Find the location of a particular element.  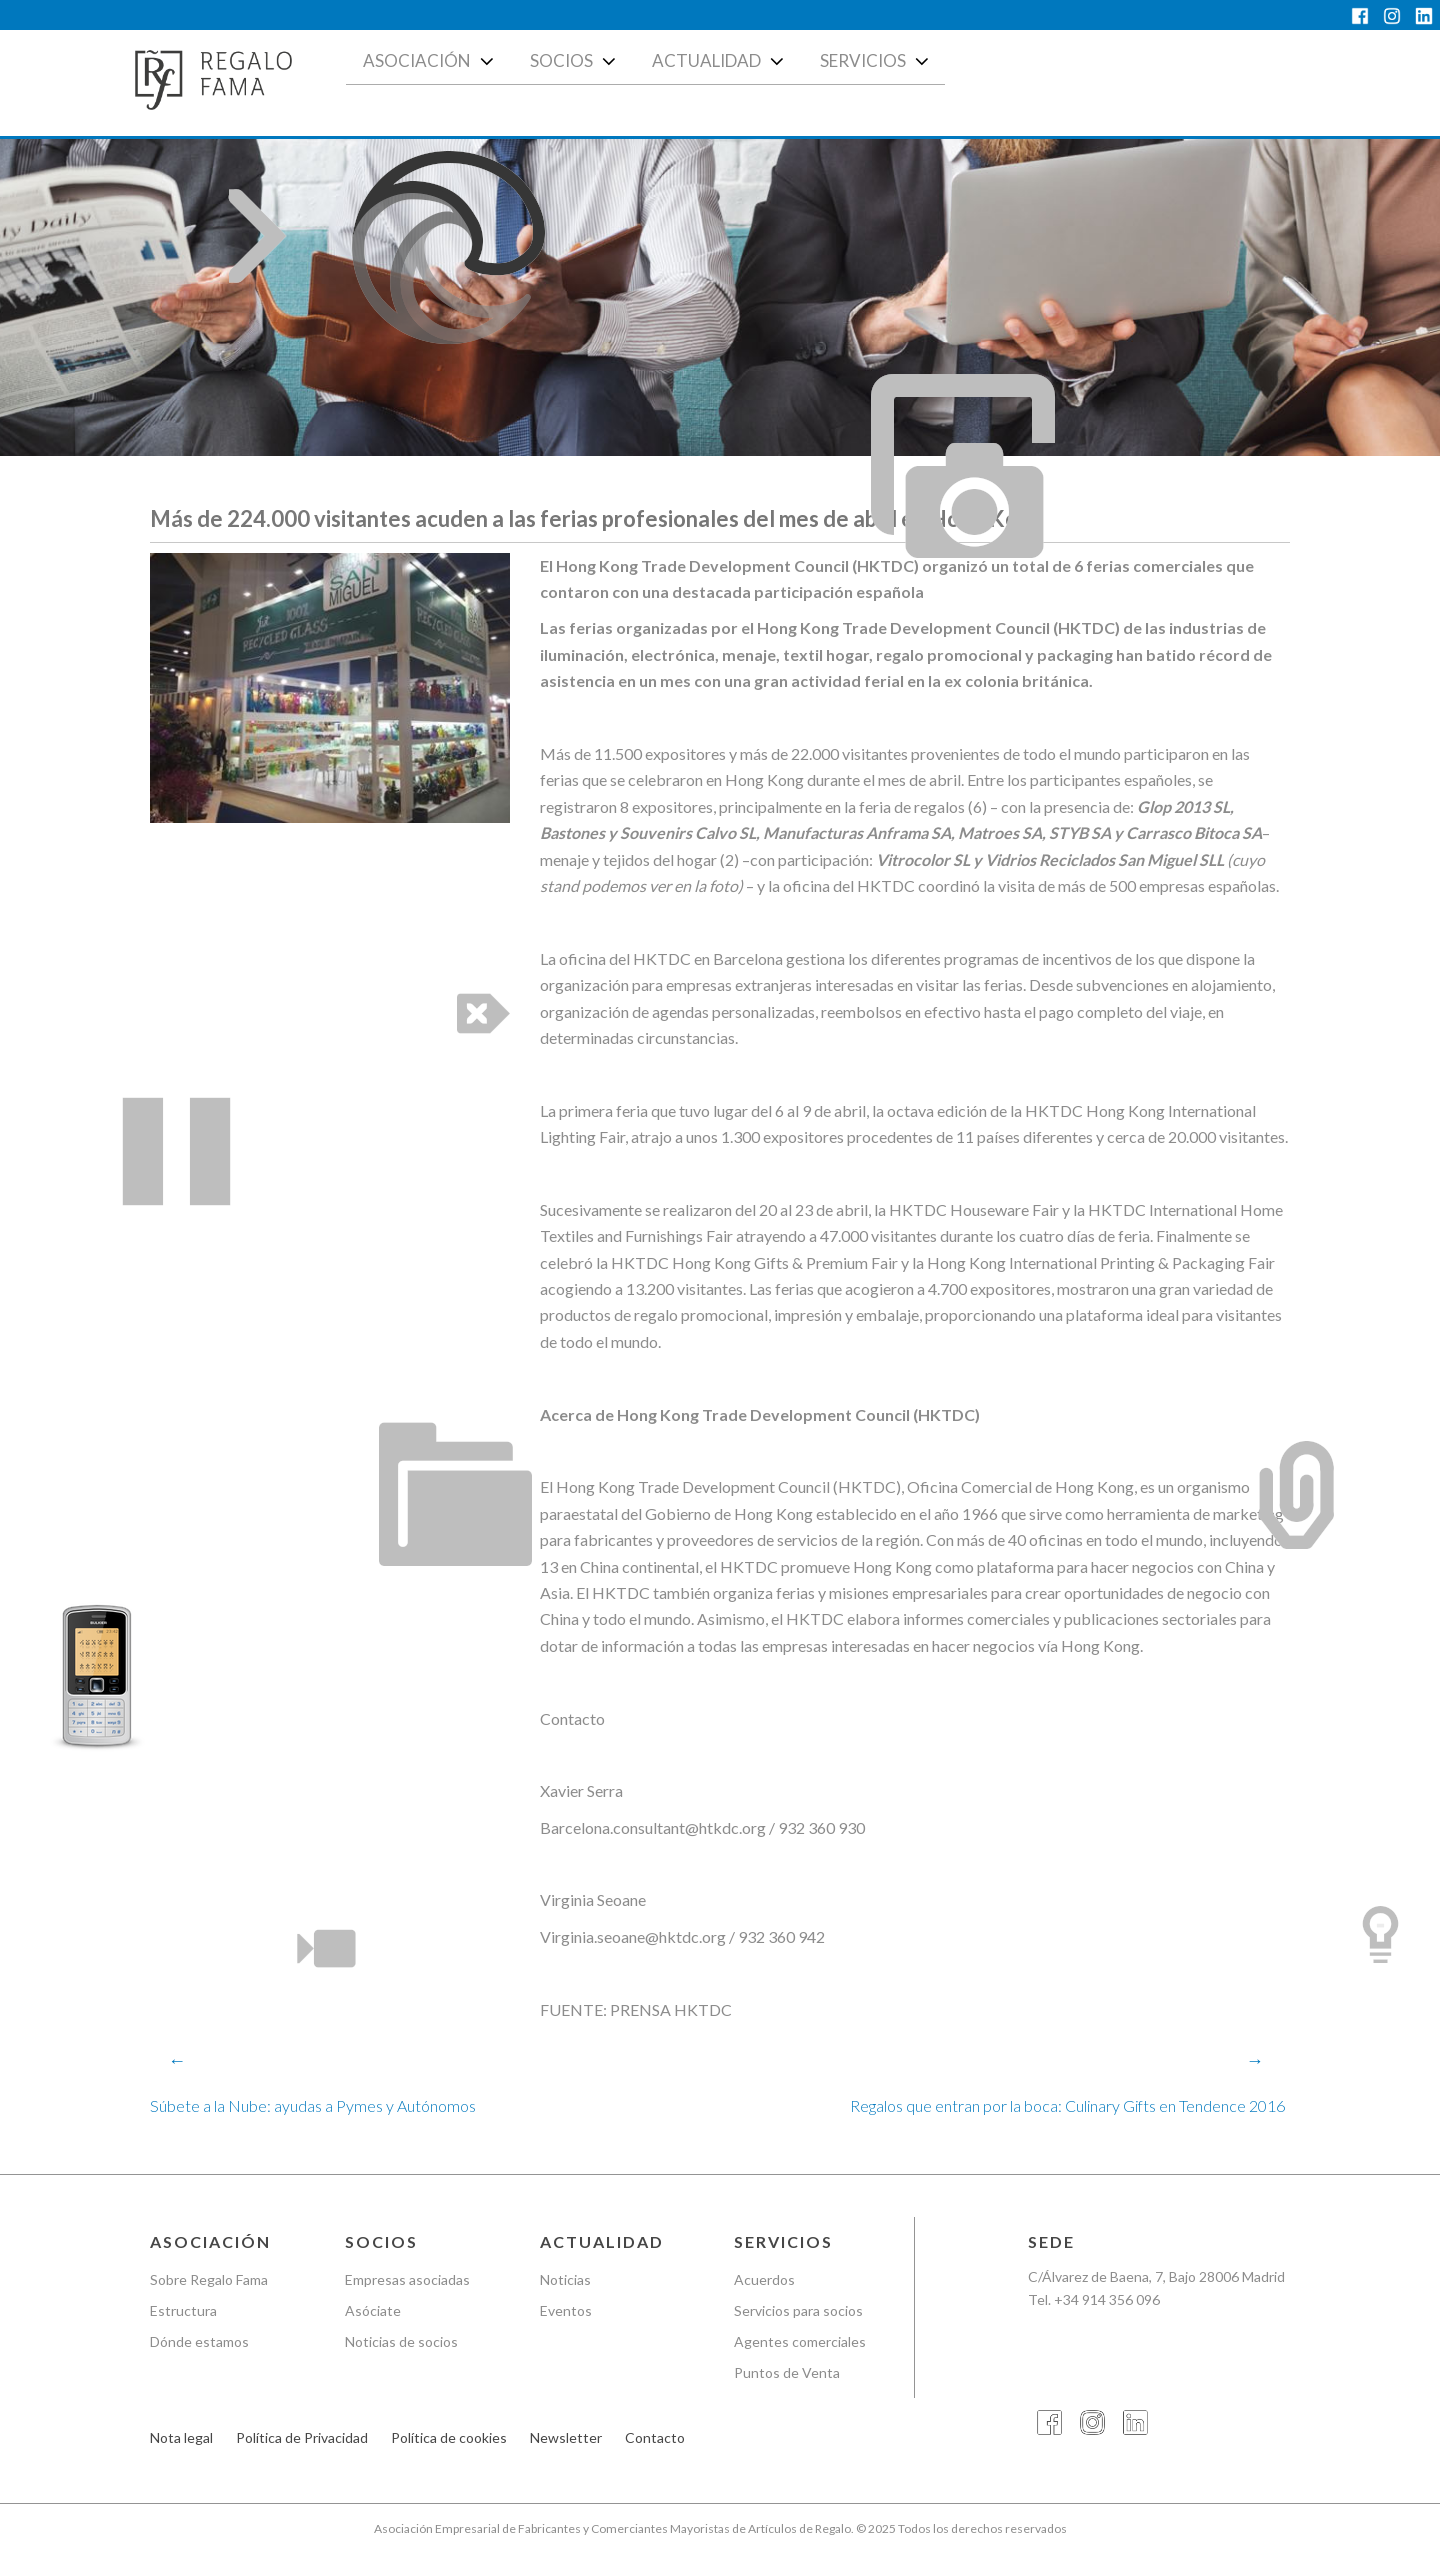

open folder or directory is located at coordinates (455, 1489).